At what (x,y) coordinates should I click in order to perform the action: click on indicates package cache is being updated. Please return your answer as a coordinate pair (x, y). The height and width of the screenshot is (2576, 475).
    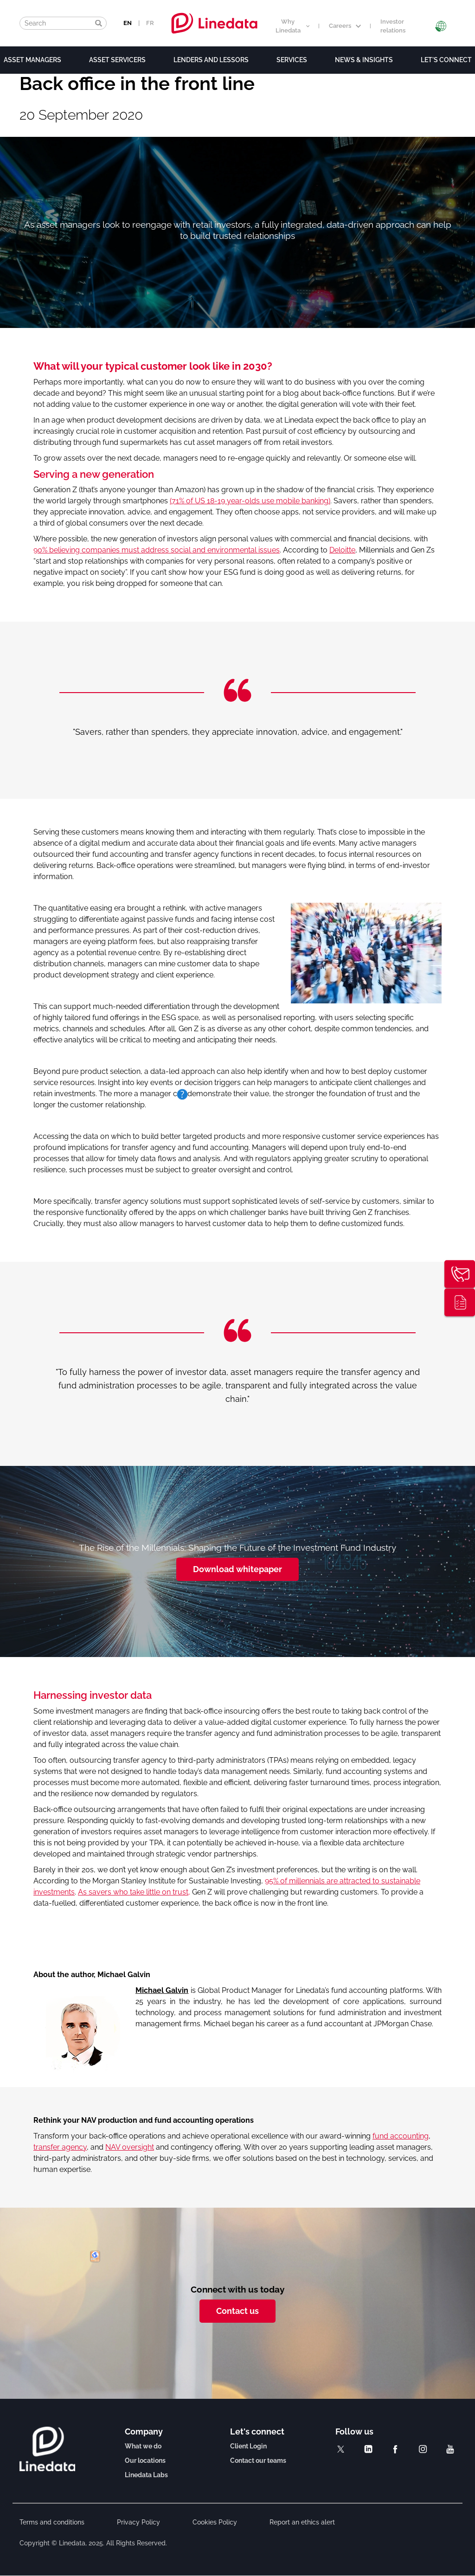
    Looking at the image, I should click on (95, 2256).